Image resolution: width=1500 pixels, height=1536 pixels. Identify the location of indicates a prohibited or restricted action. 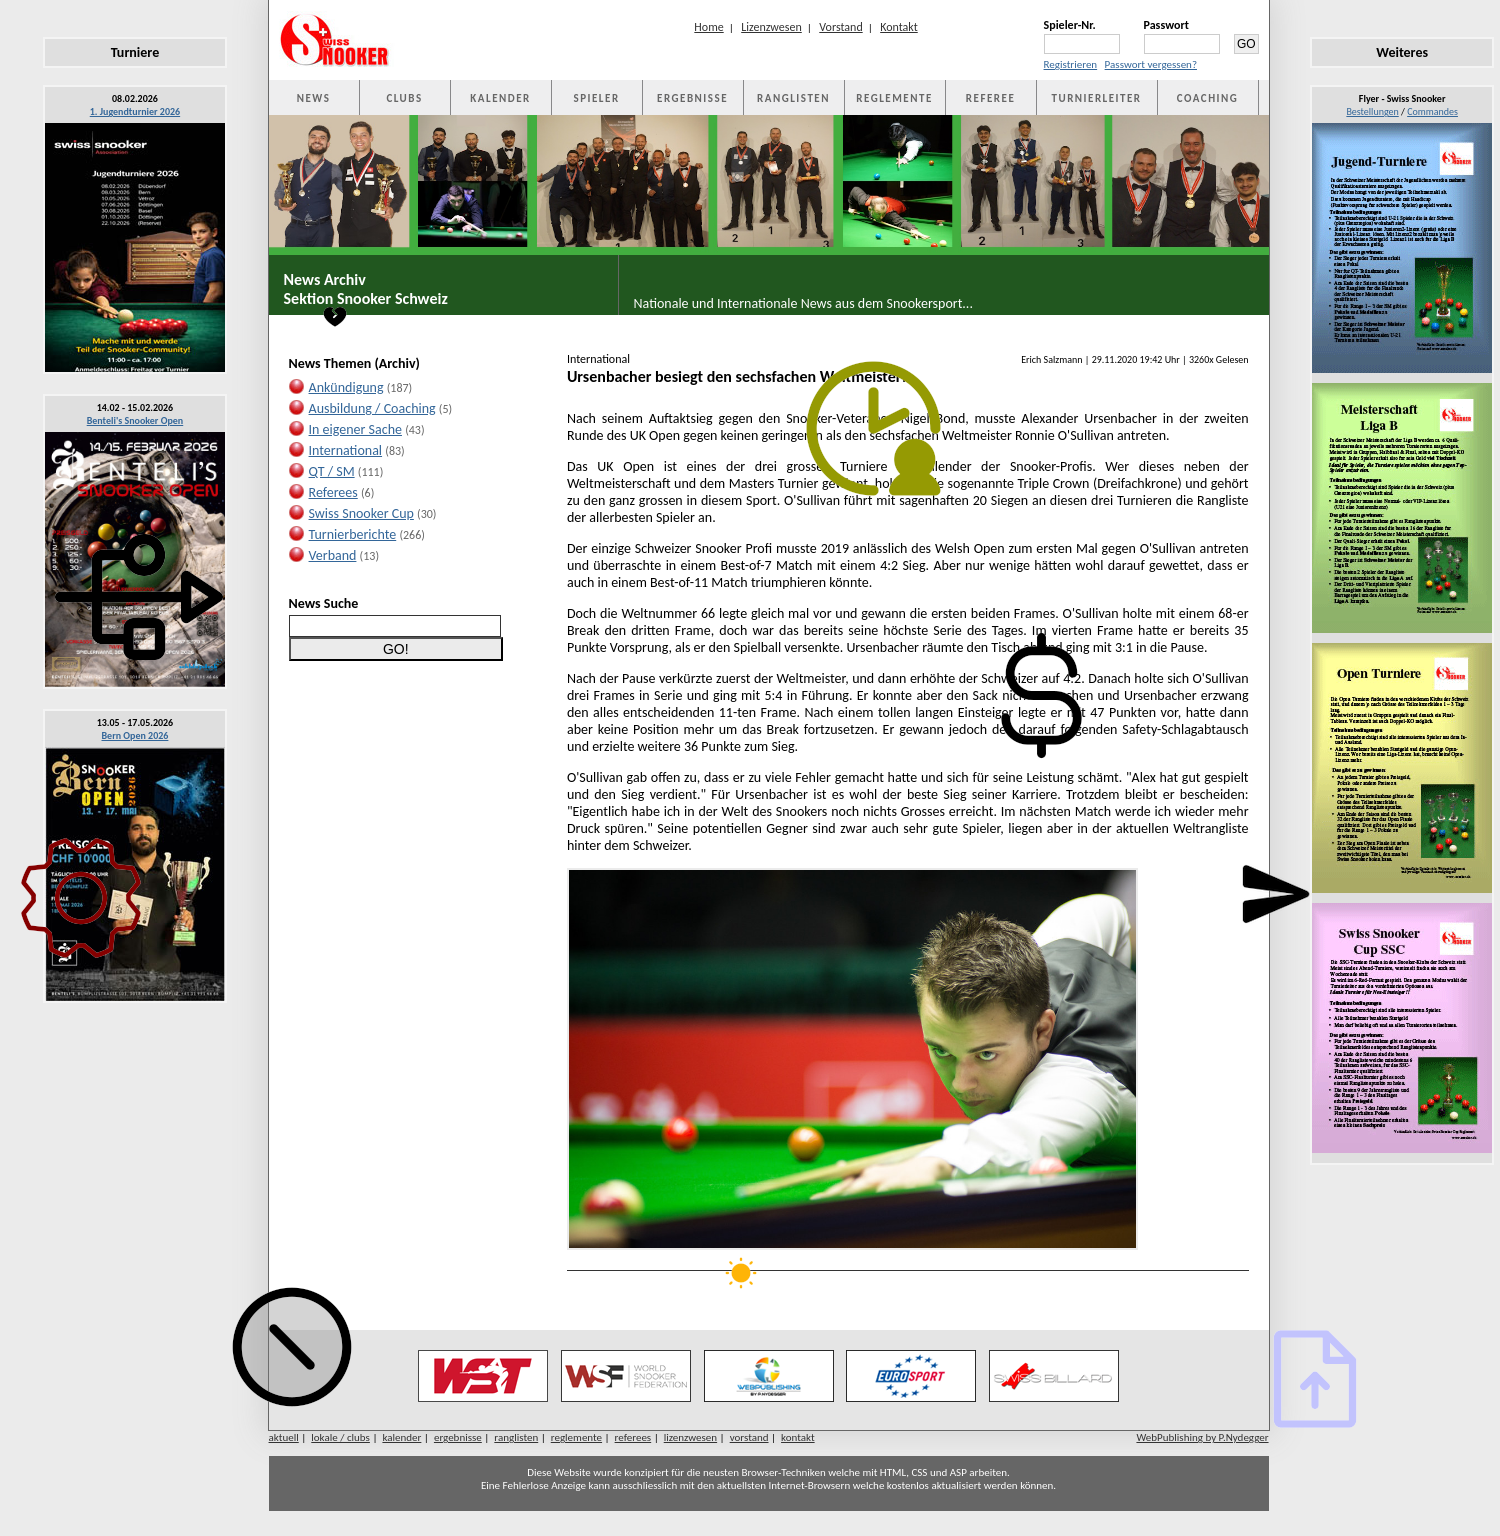
(292, 1347).